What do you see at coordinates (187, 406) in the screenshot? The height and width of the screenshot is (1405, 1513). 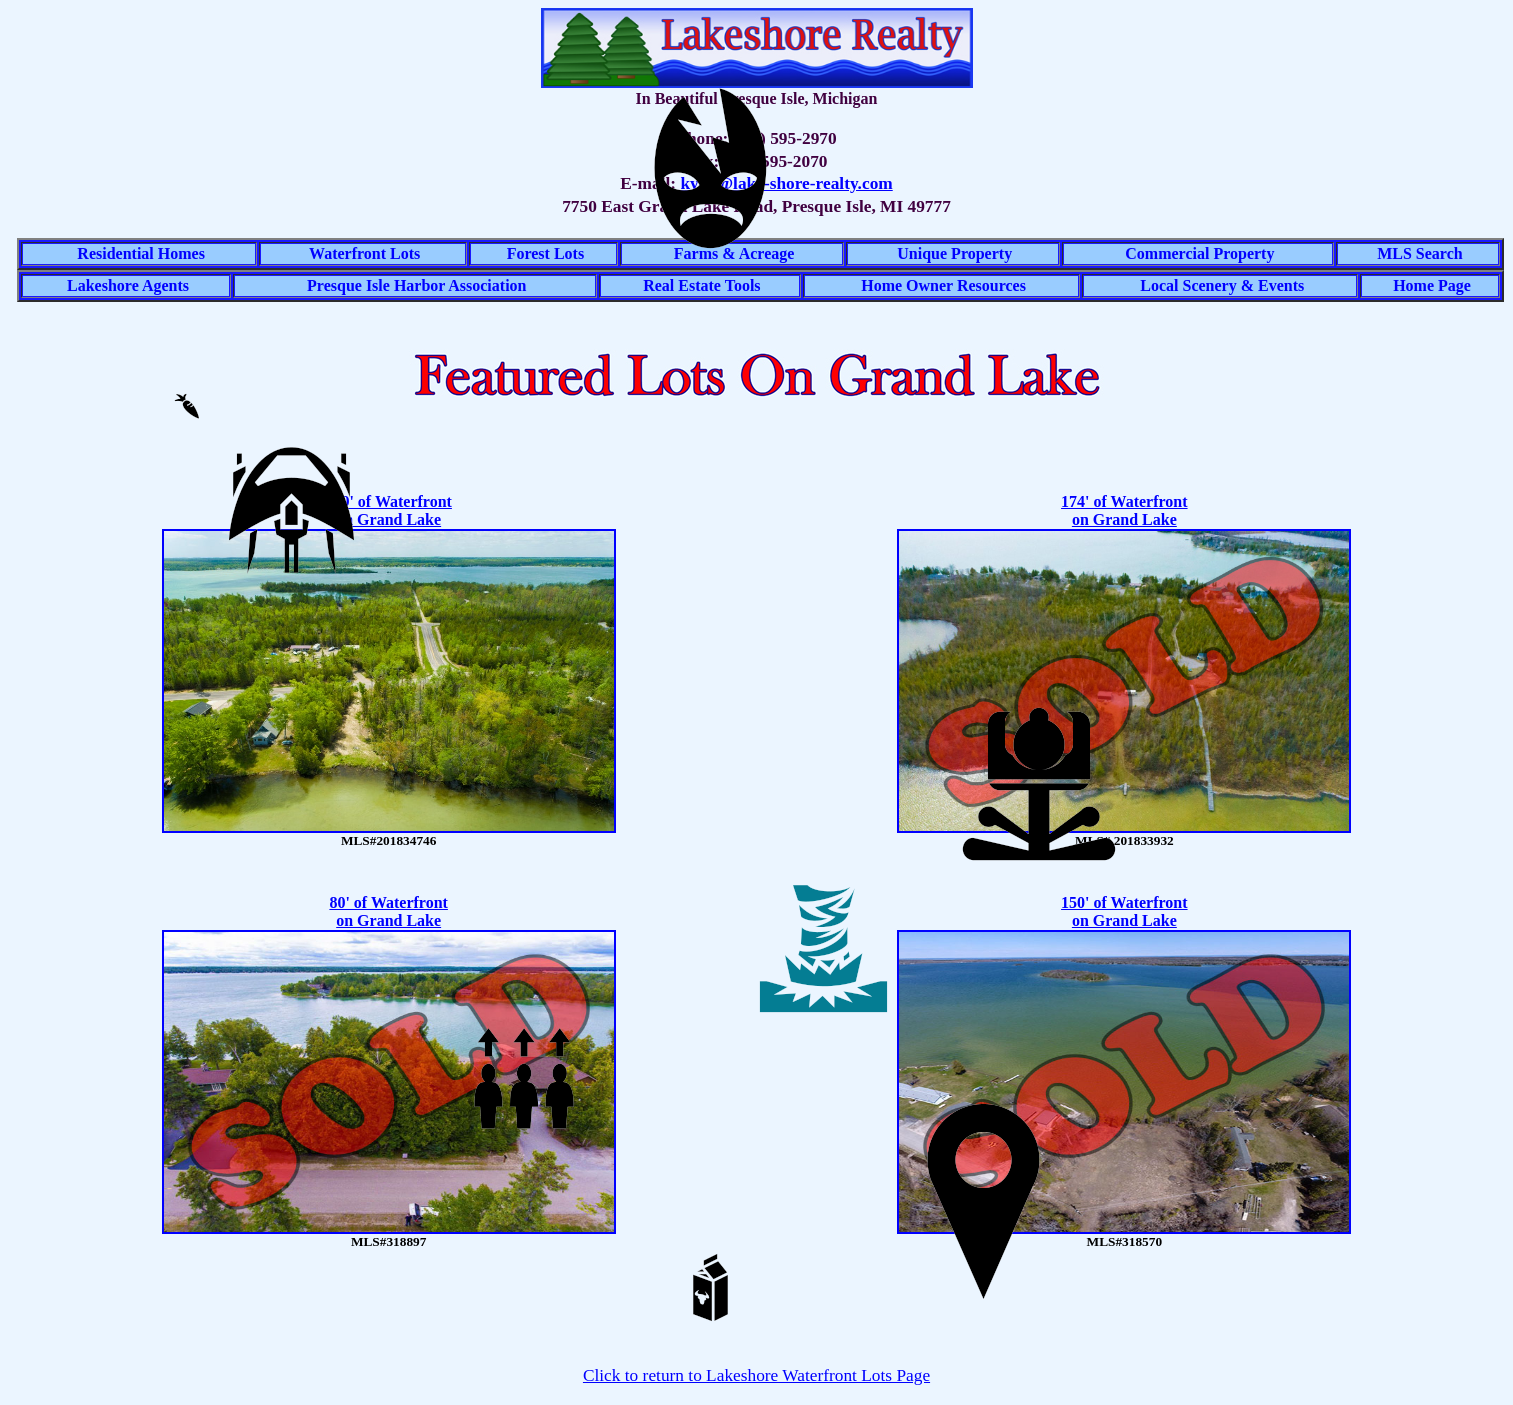 I see `indicates vegetable or produce category` at bounding box center [187, 406].